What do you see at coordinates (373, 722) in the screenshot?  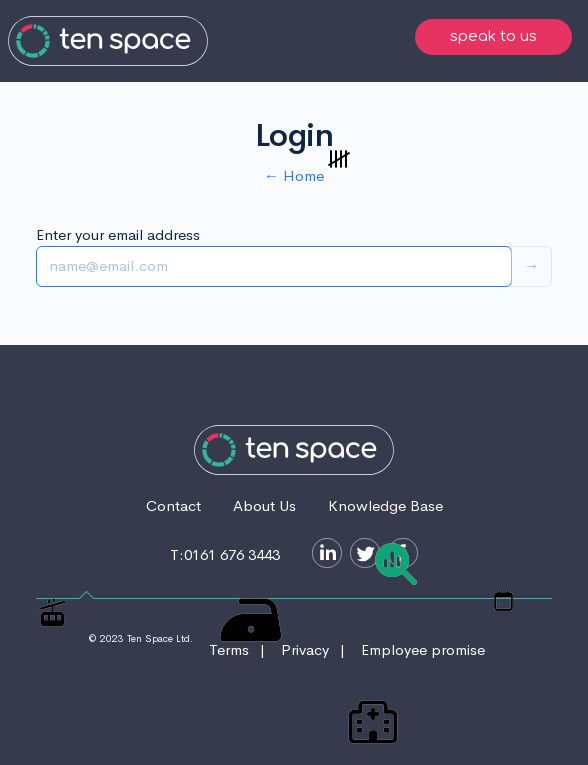 I see `view nearby hospitals or medical facilities` at bounding box center [373, 722].